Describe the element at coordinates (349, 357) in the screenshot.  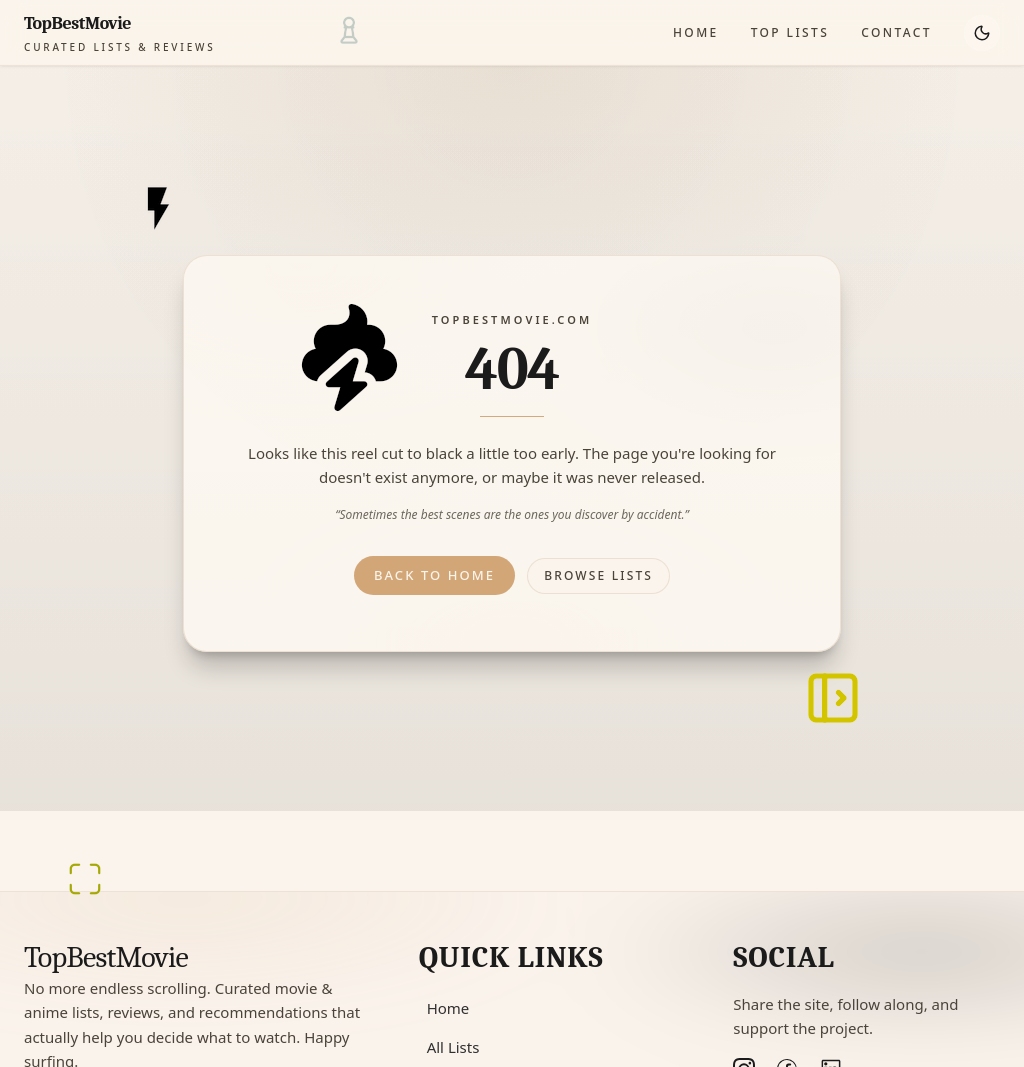
I see `indicates something went wrong or an error occurred` at that location.